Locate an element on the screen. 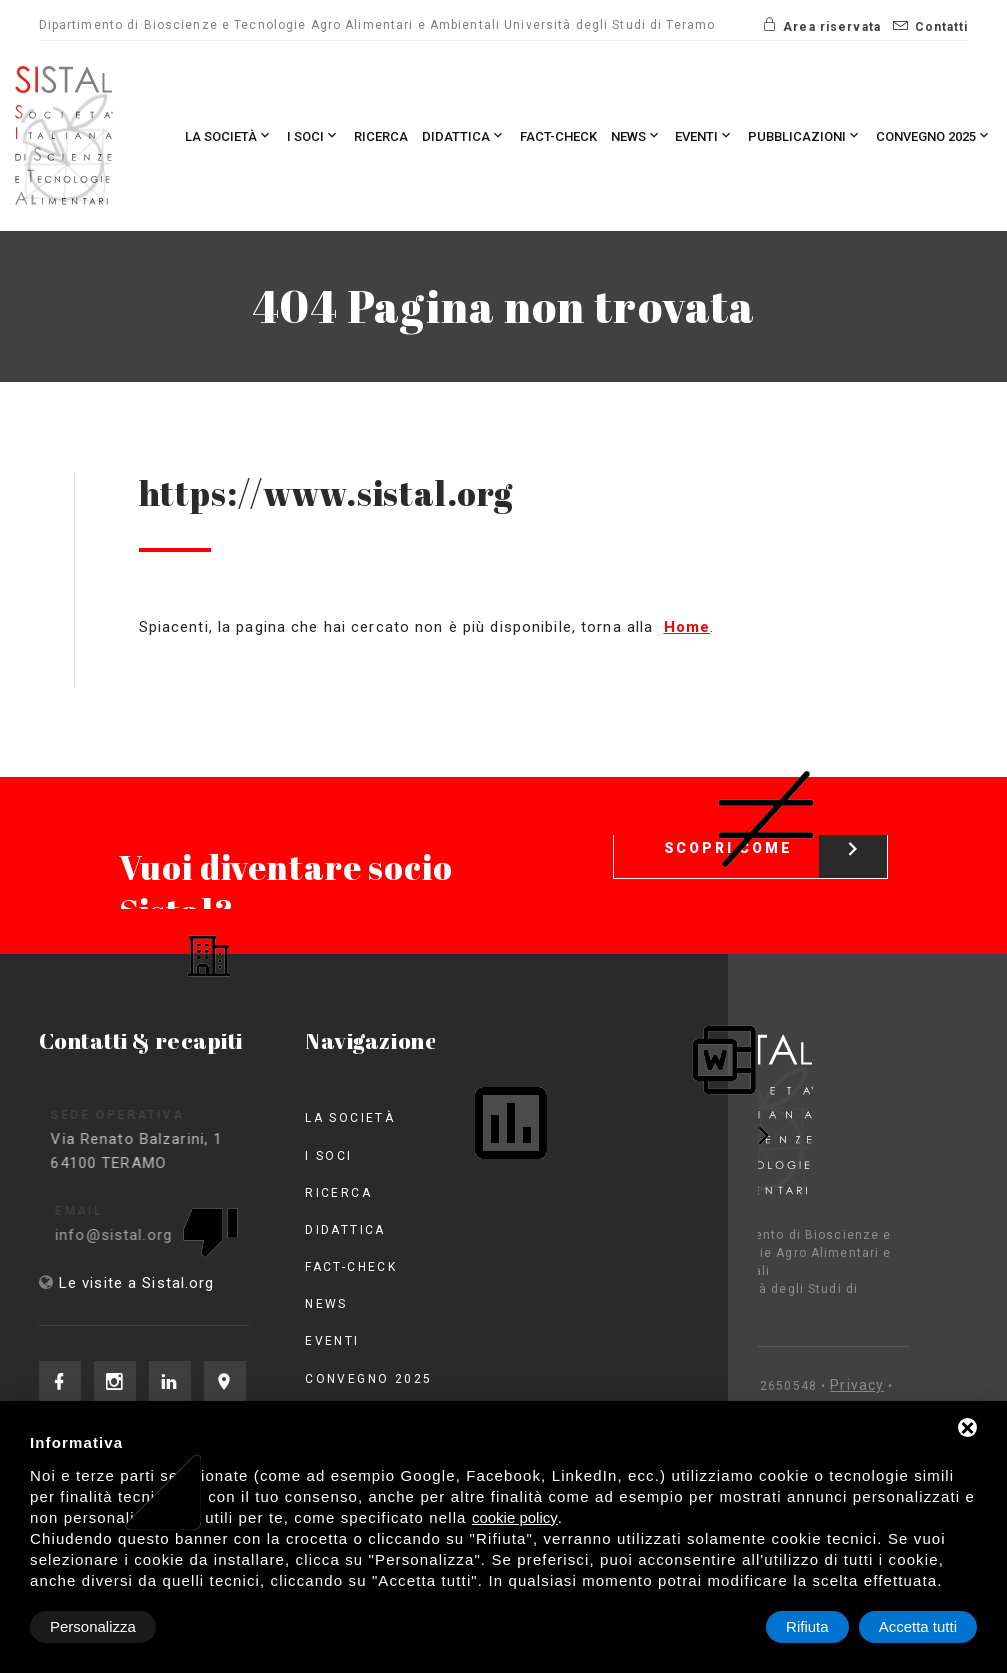 The image size is (1007, 1673). insert a chart or graph into a document is located at coordinates (511, 1123).